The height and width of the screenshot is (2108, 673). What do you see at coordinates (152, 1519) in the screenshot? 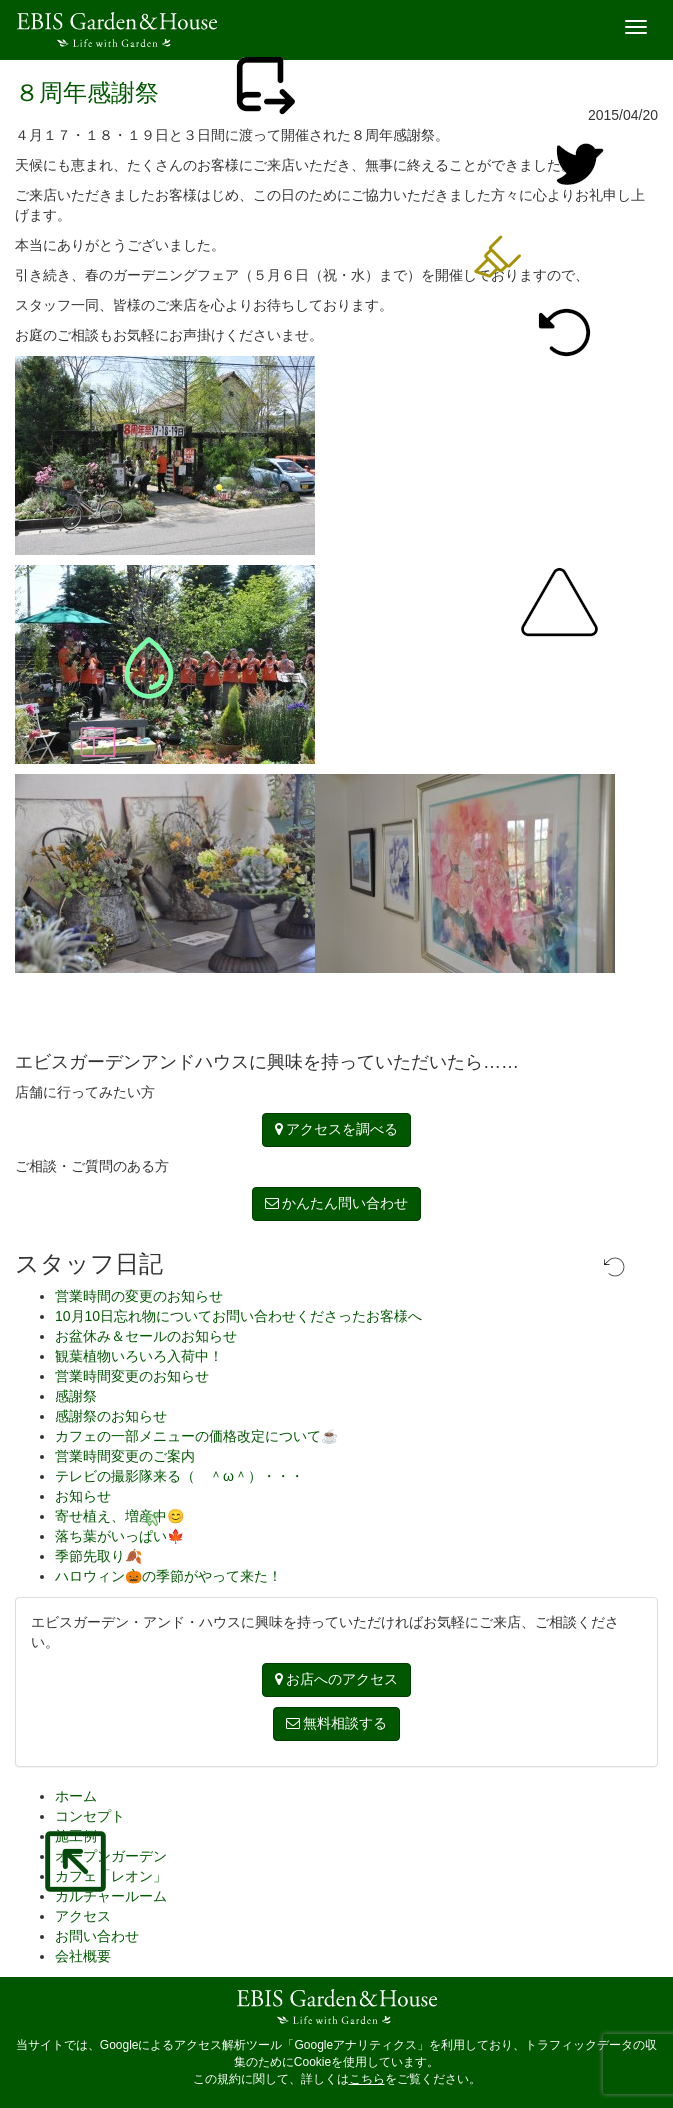
I see `enable airplane mode` at bounding box center [152, 1519].